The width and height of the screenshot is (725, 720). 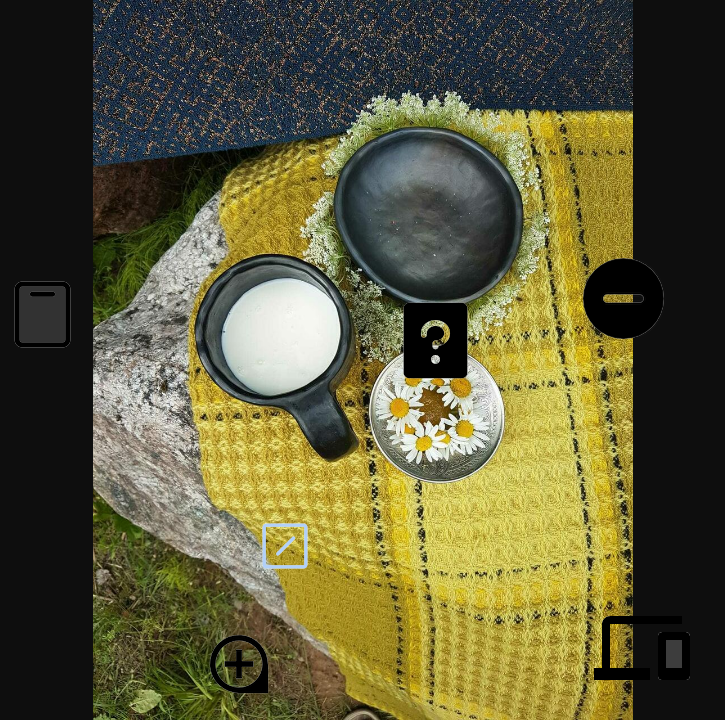 I want to click on indicates an ignored file in a diff view, so click(x=285, y=546).